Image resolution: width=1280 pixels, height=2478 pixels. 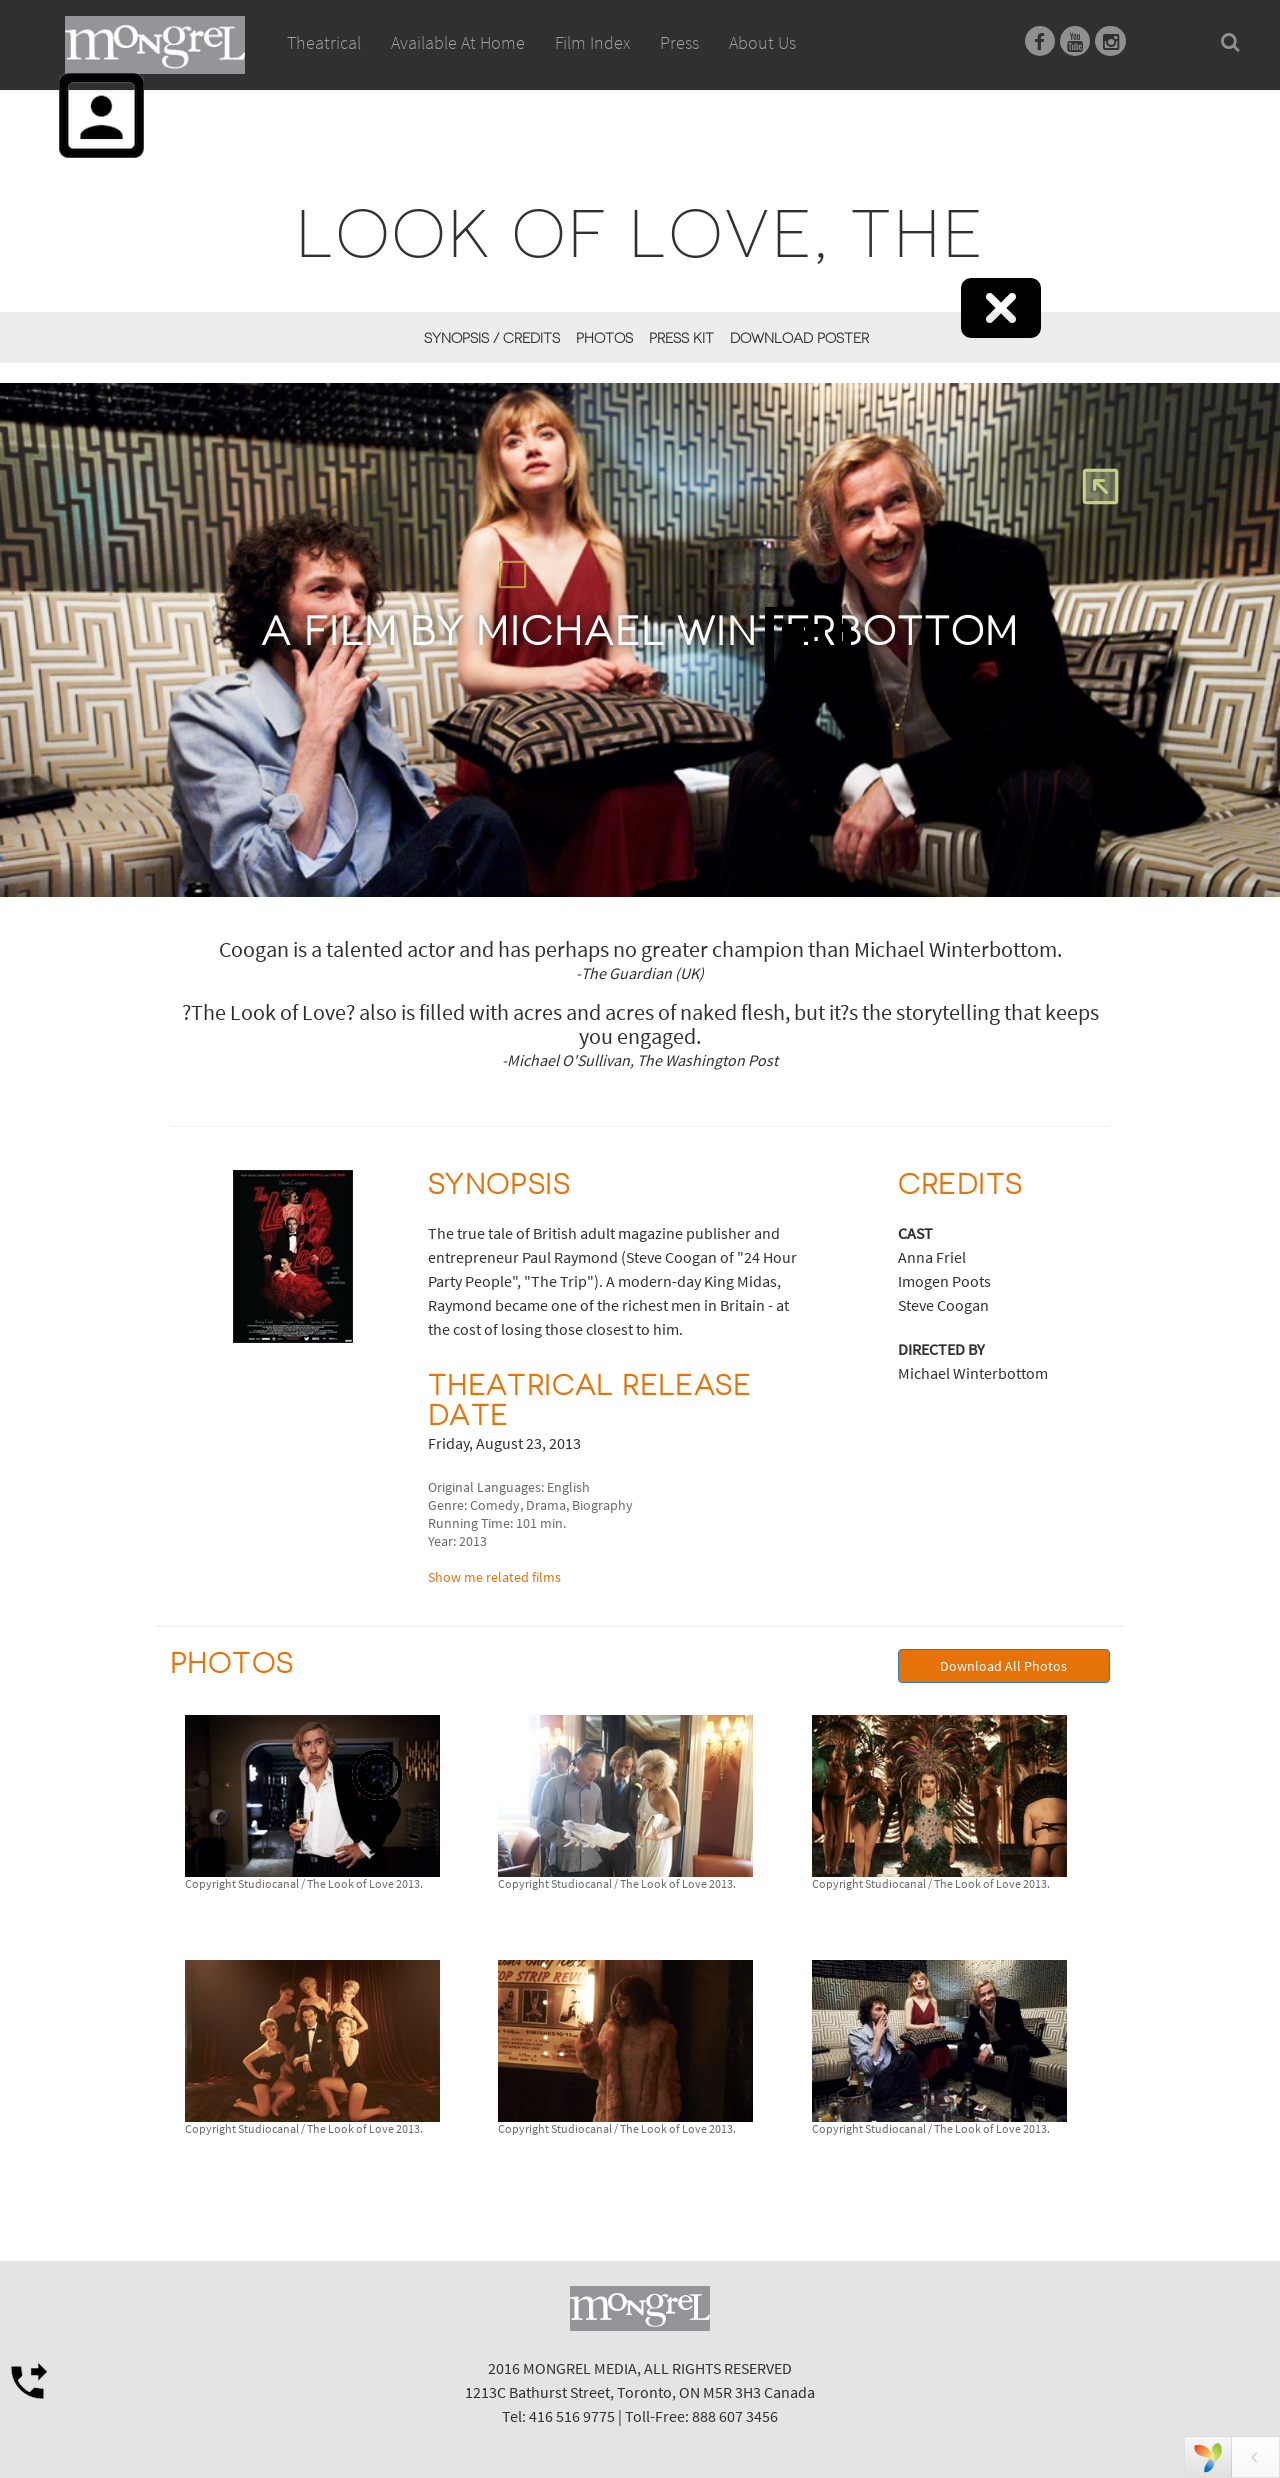 I want to click on indicates a forwarded call, so click(x=27, y=2382).